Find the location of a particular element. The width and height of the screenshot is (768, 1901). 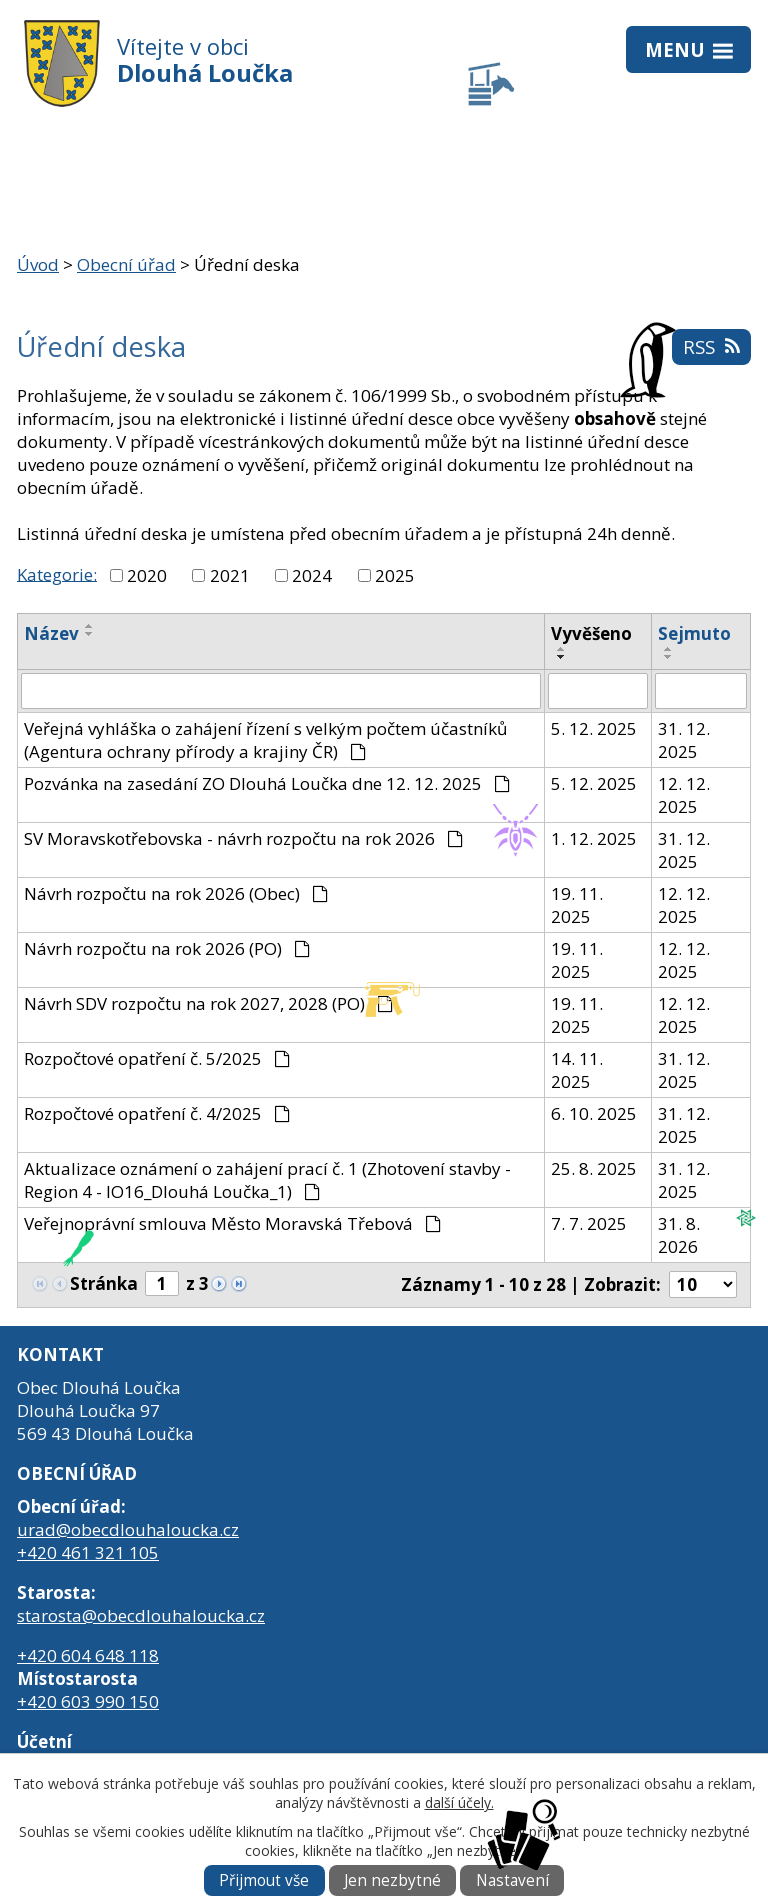

select arm or upper limb in character customization is located at coordinates (78, 1248).